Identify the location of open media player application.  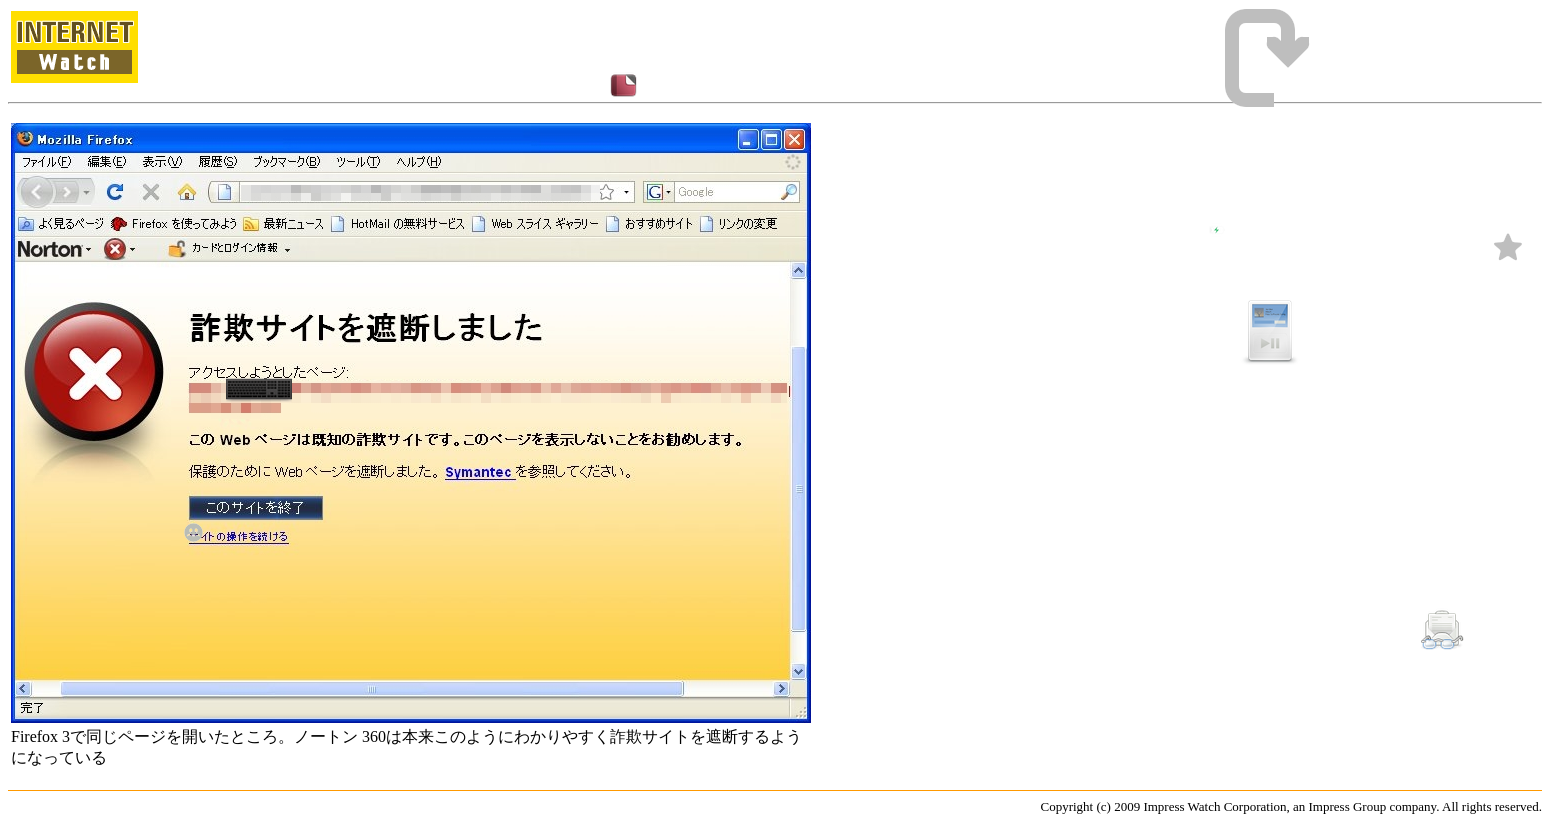
(1270, 331).